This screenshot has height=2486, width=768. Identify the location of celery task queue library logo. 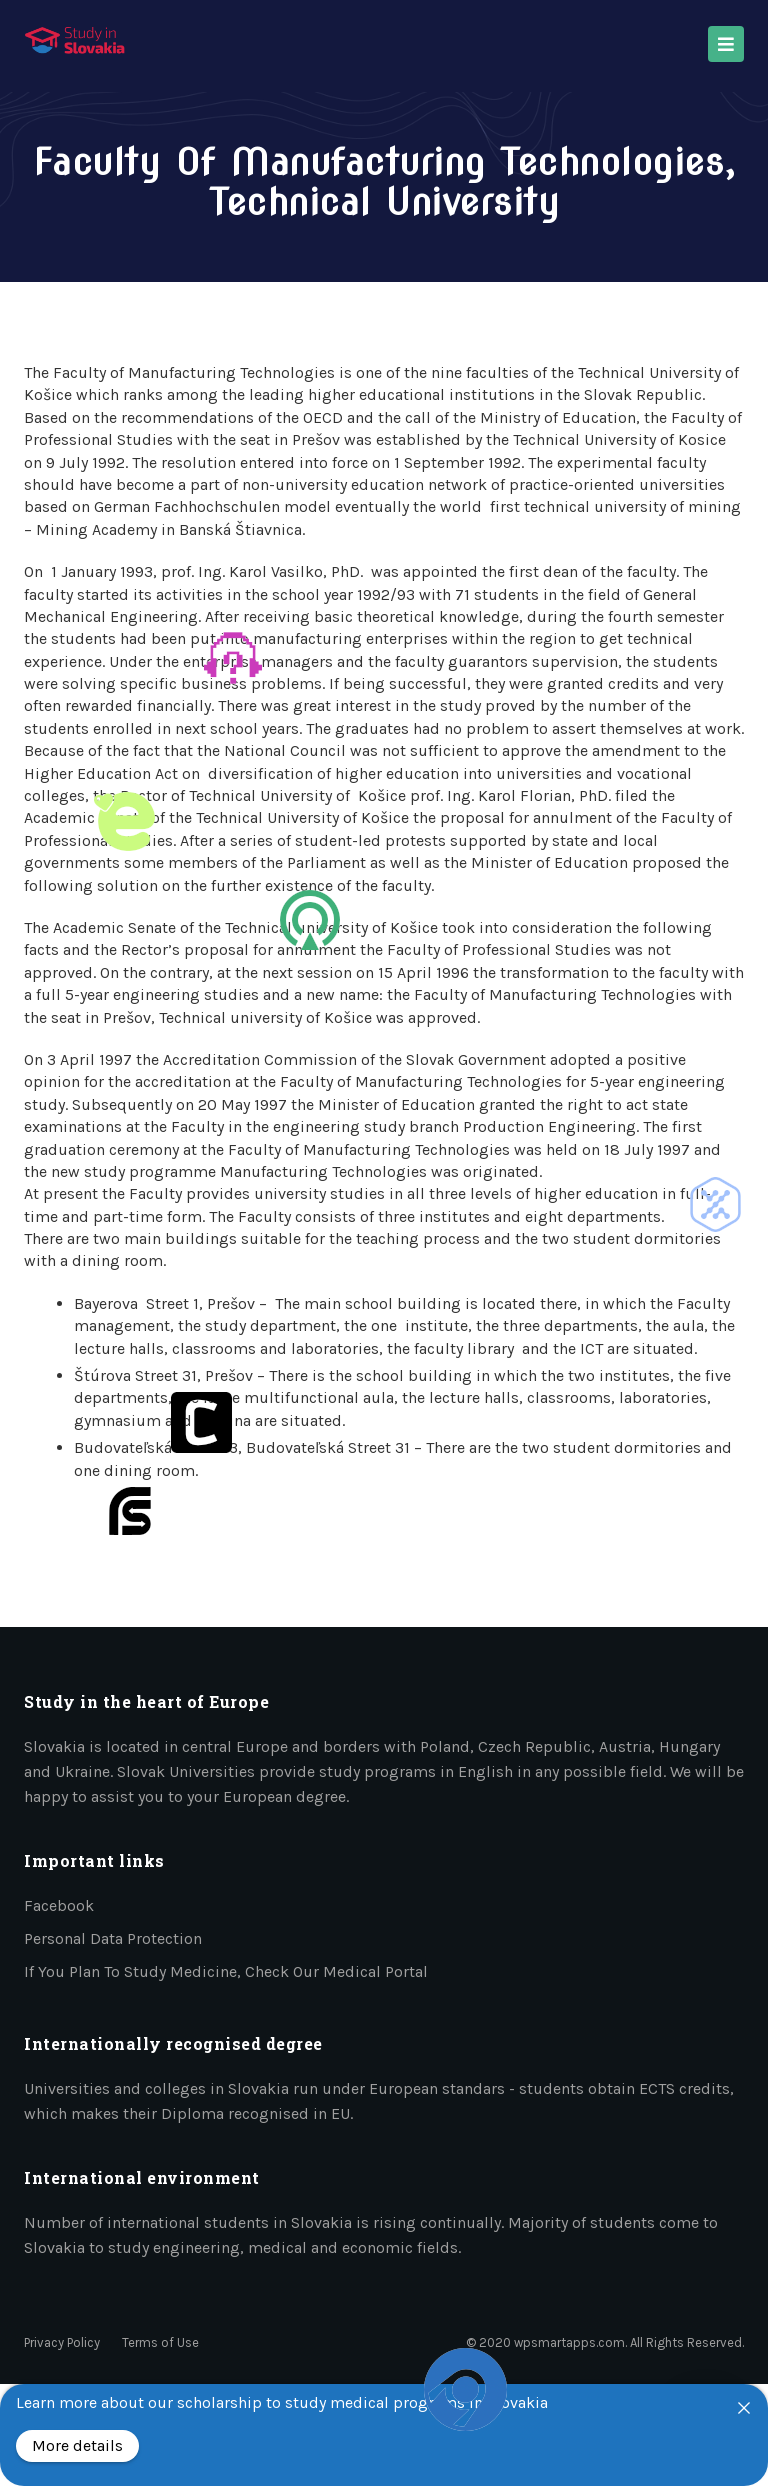
(201, 1422).